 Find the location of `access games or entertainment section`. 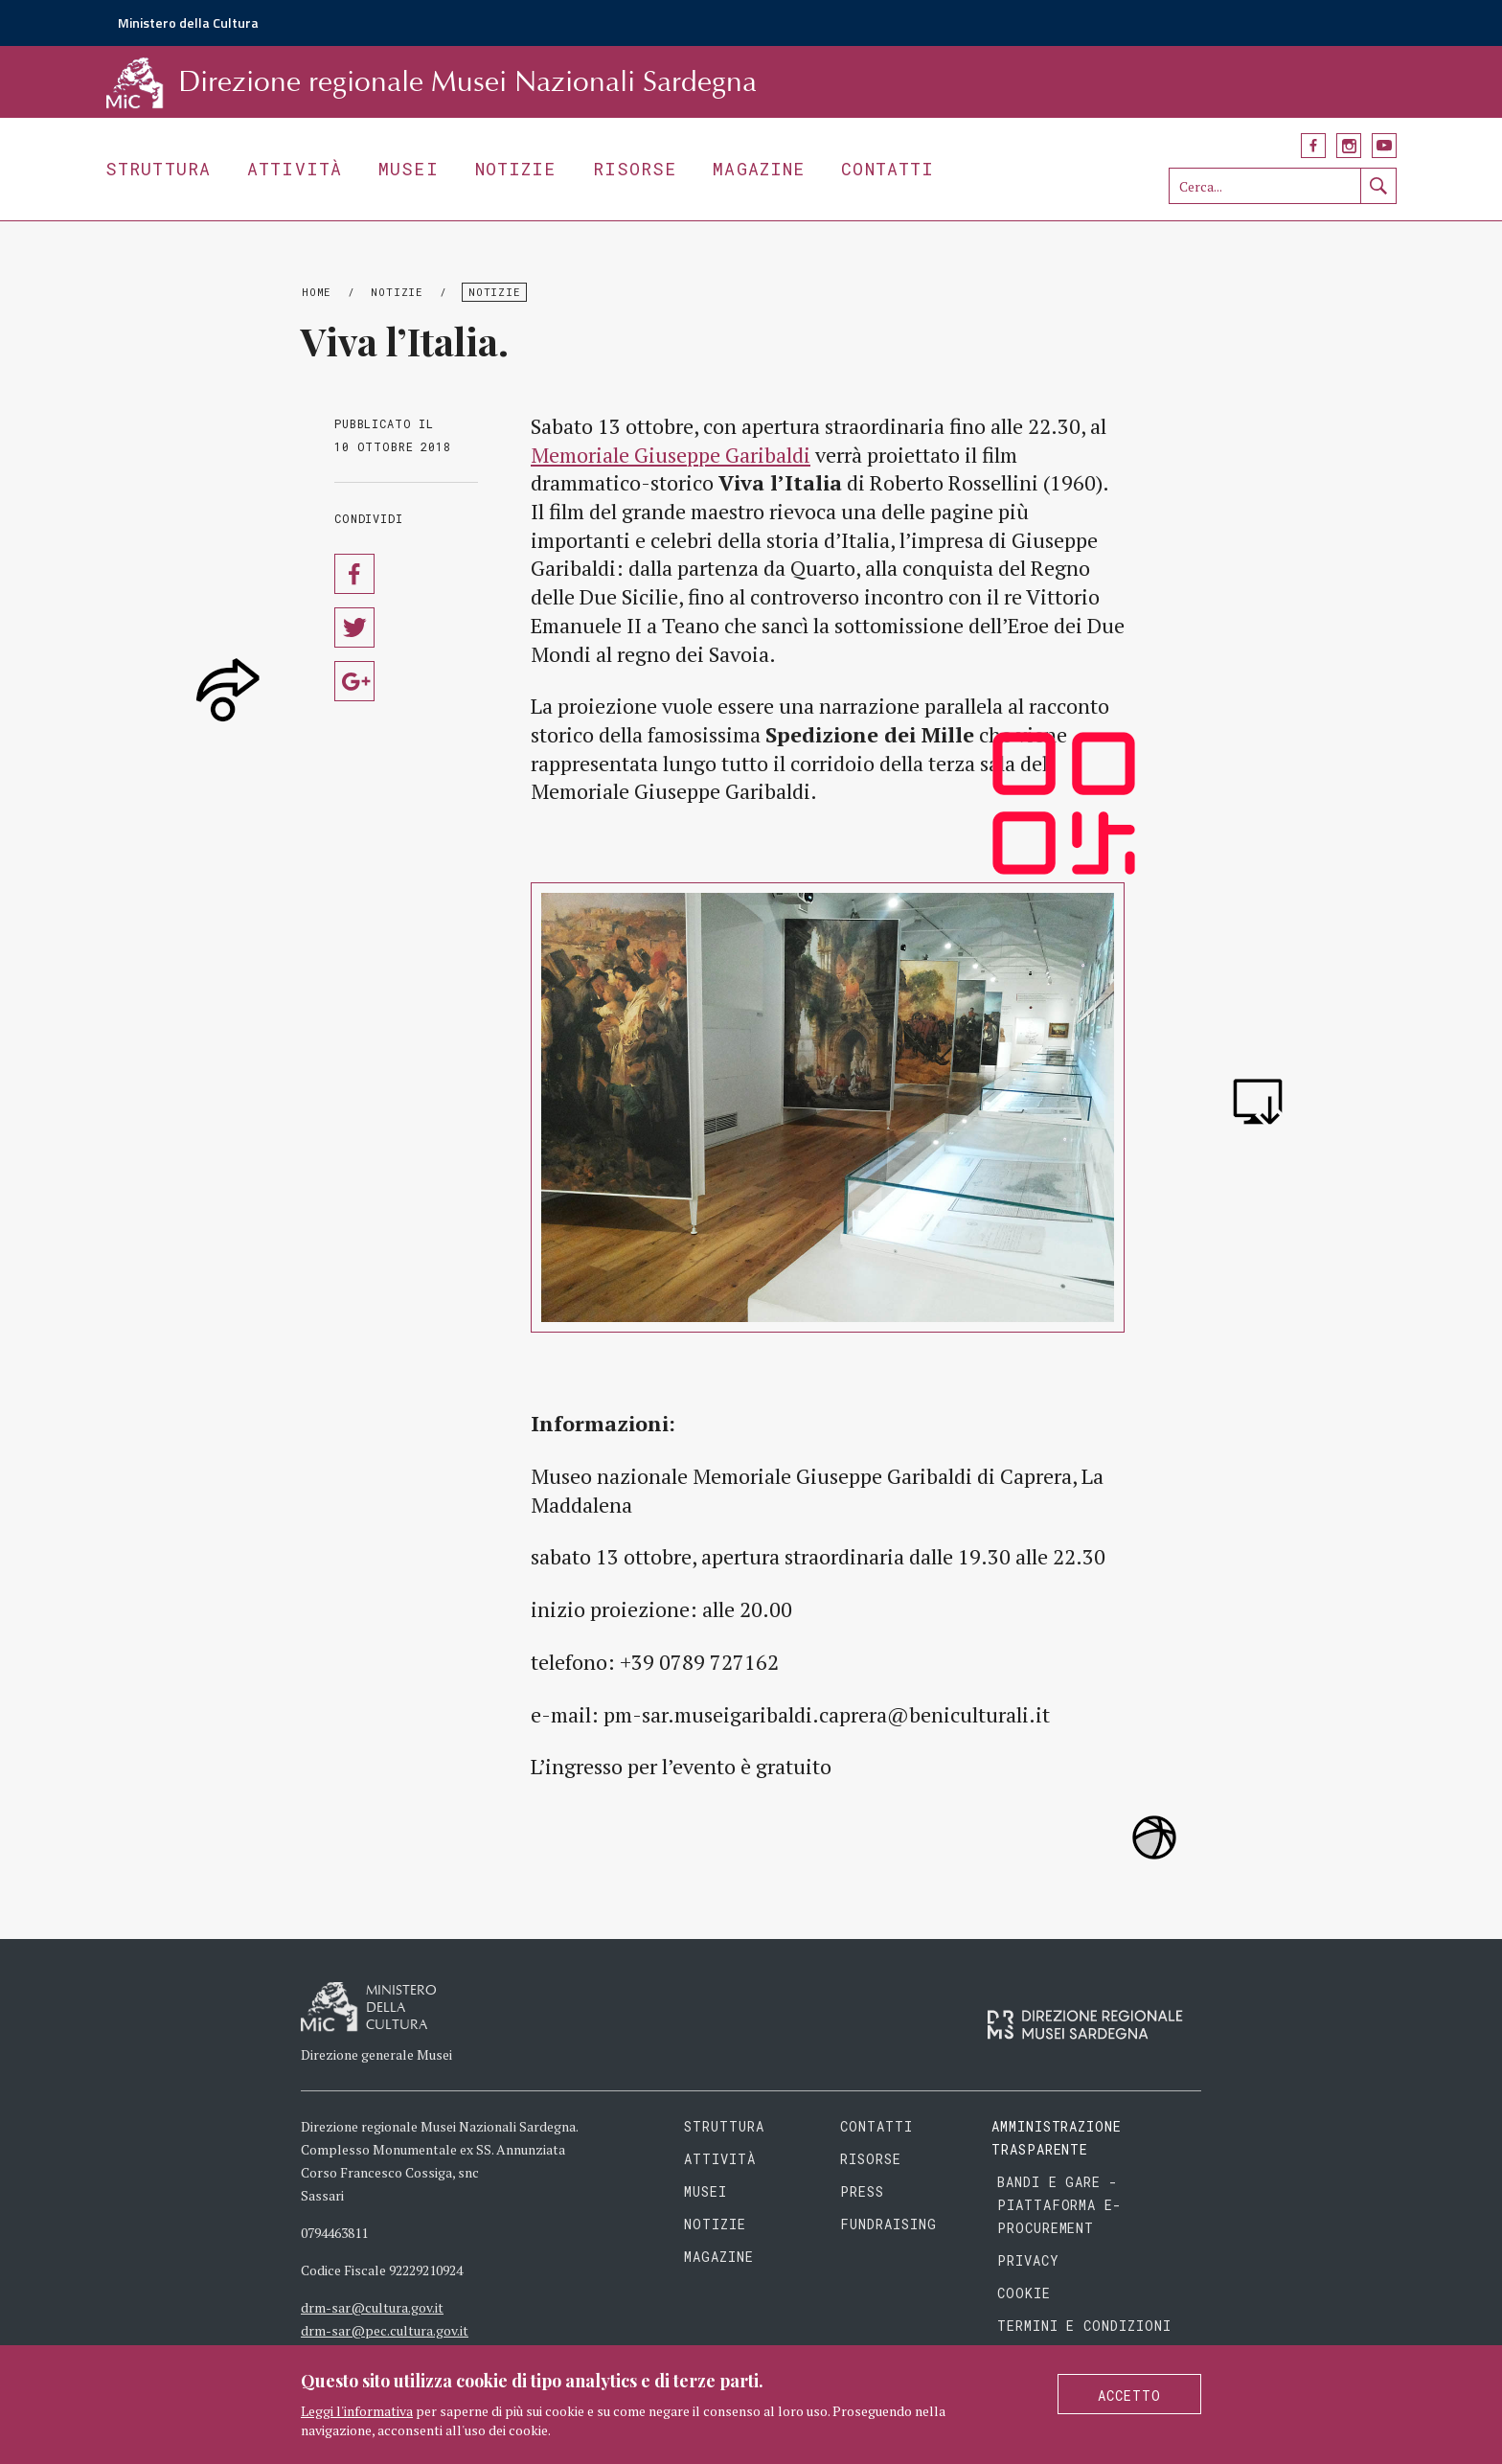

access games or entertainment section is located at coordinates (1154, 1837).